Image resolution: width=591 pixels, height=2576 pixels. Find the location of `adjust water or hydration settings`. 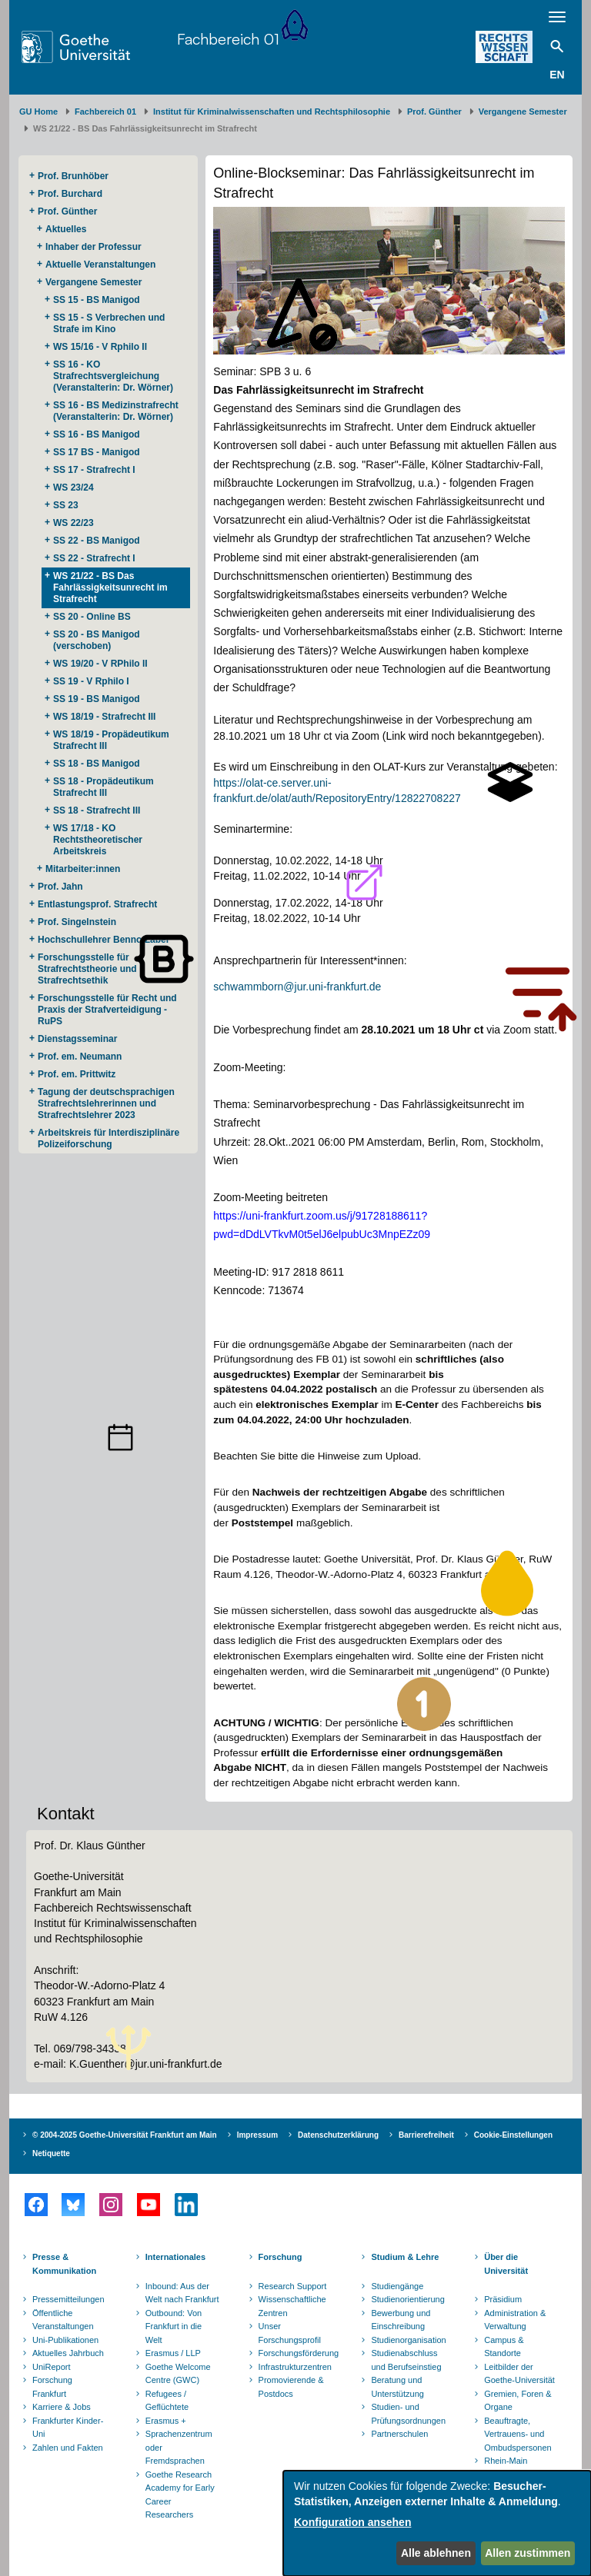

adjust water or hydration settings is located at coordinates (507, 1583).